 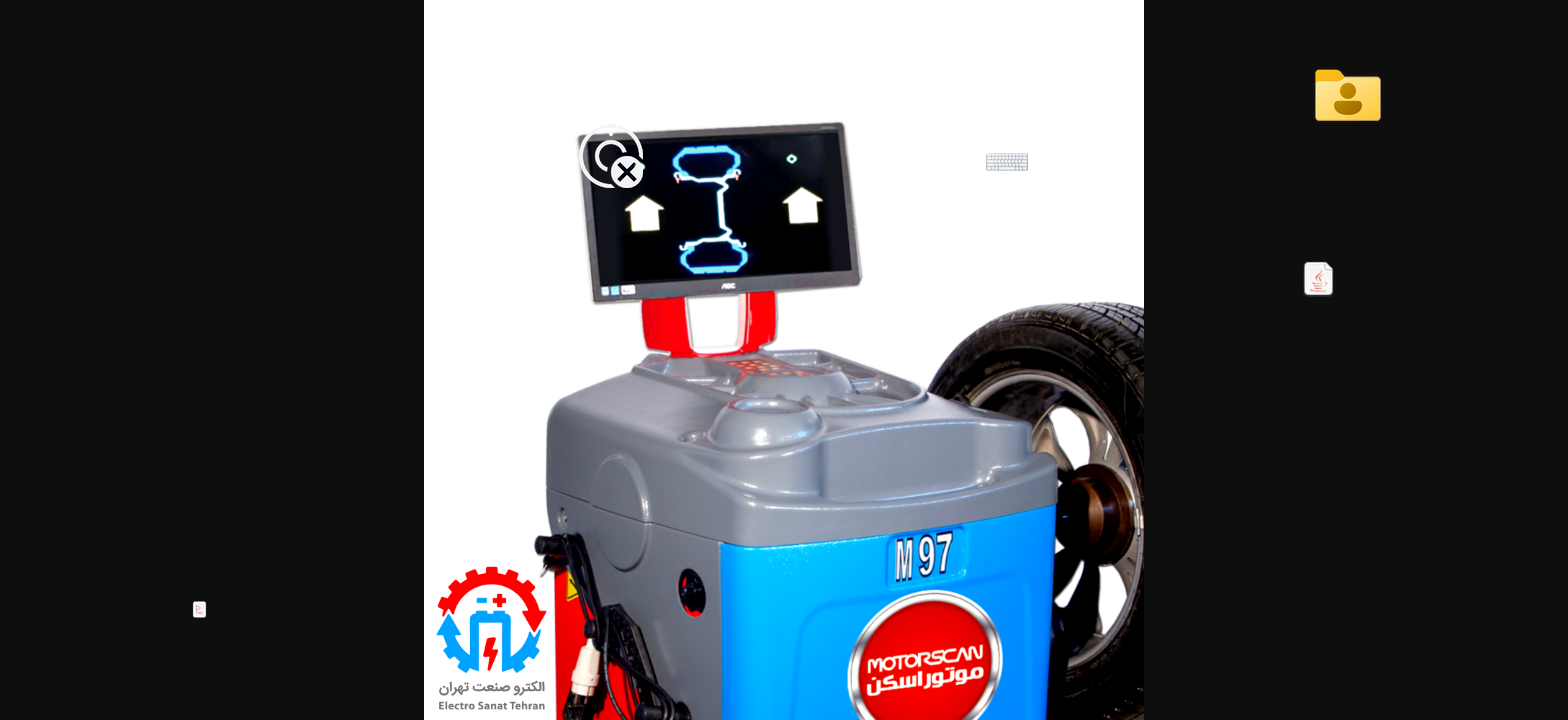 What do you see at coordinates (1318, 278) in the screenshot?
I see `java source code file` at bounding box center [1318, 278].